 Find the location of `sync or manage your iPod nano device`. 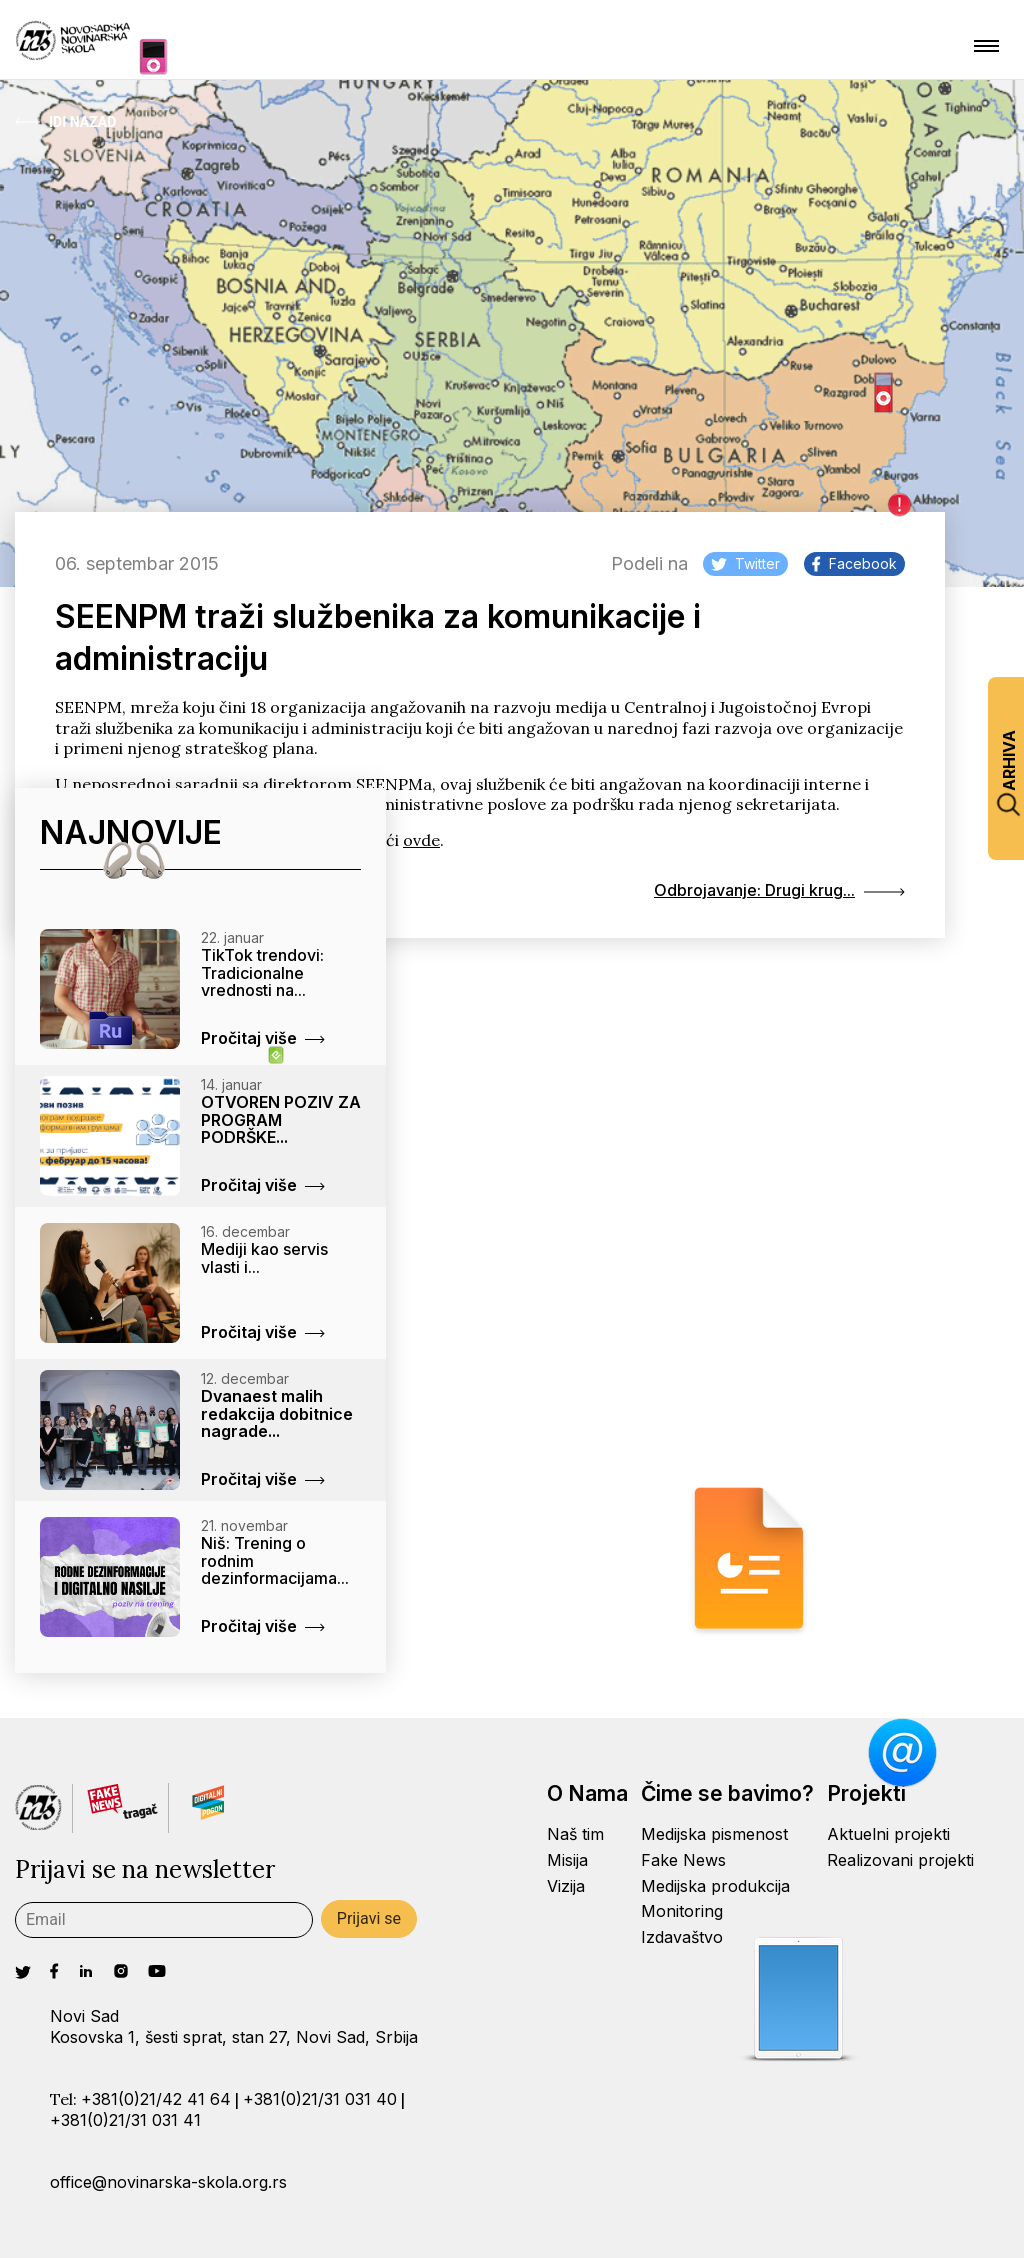

sync or manage your iPod nano device is located at coordinates (153, 48).